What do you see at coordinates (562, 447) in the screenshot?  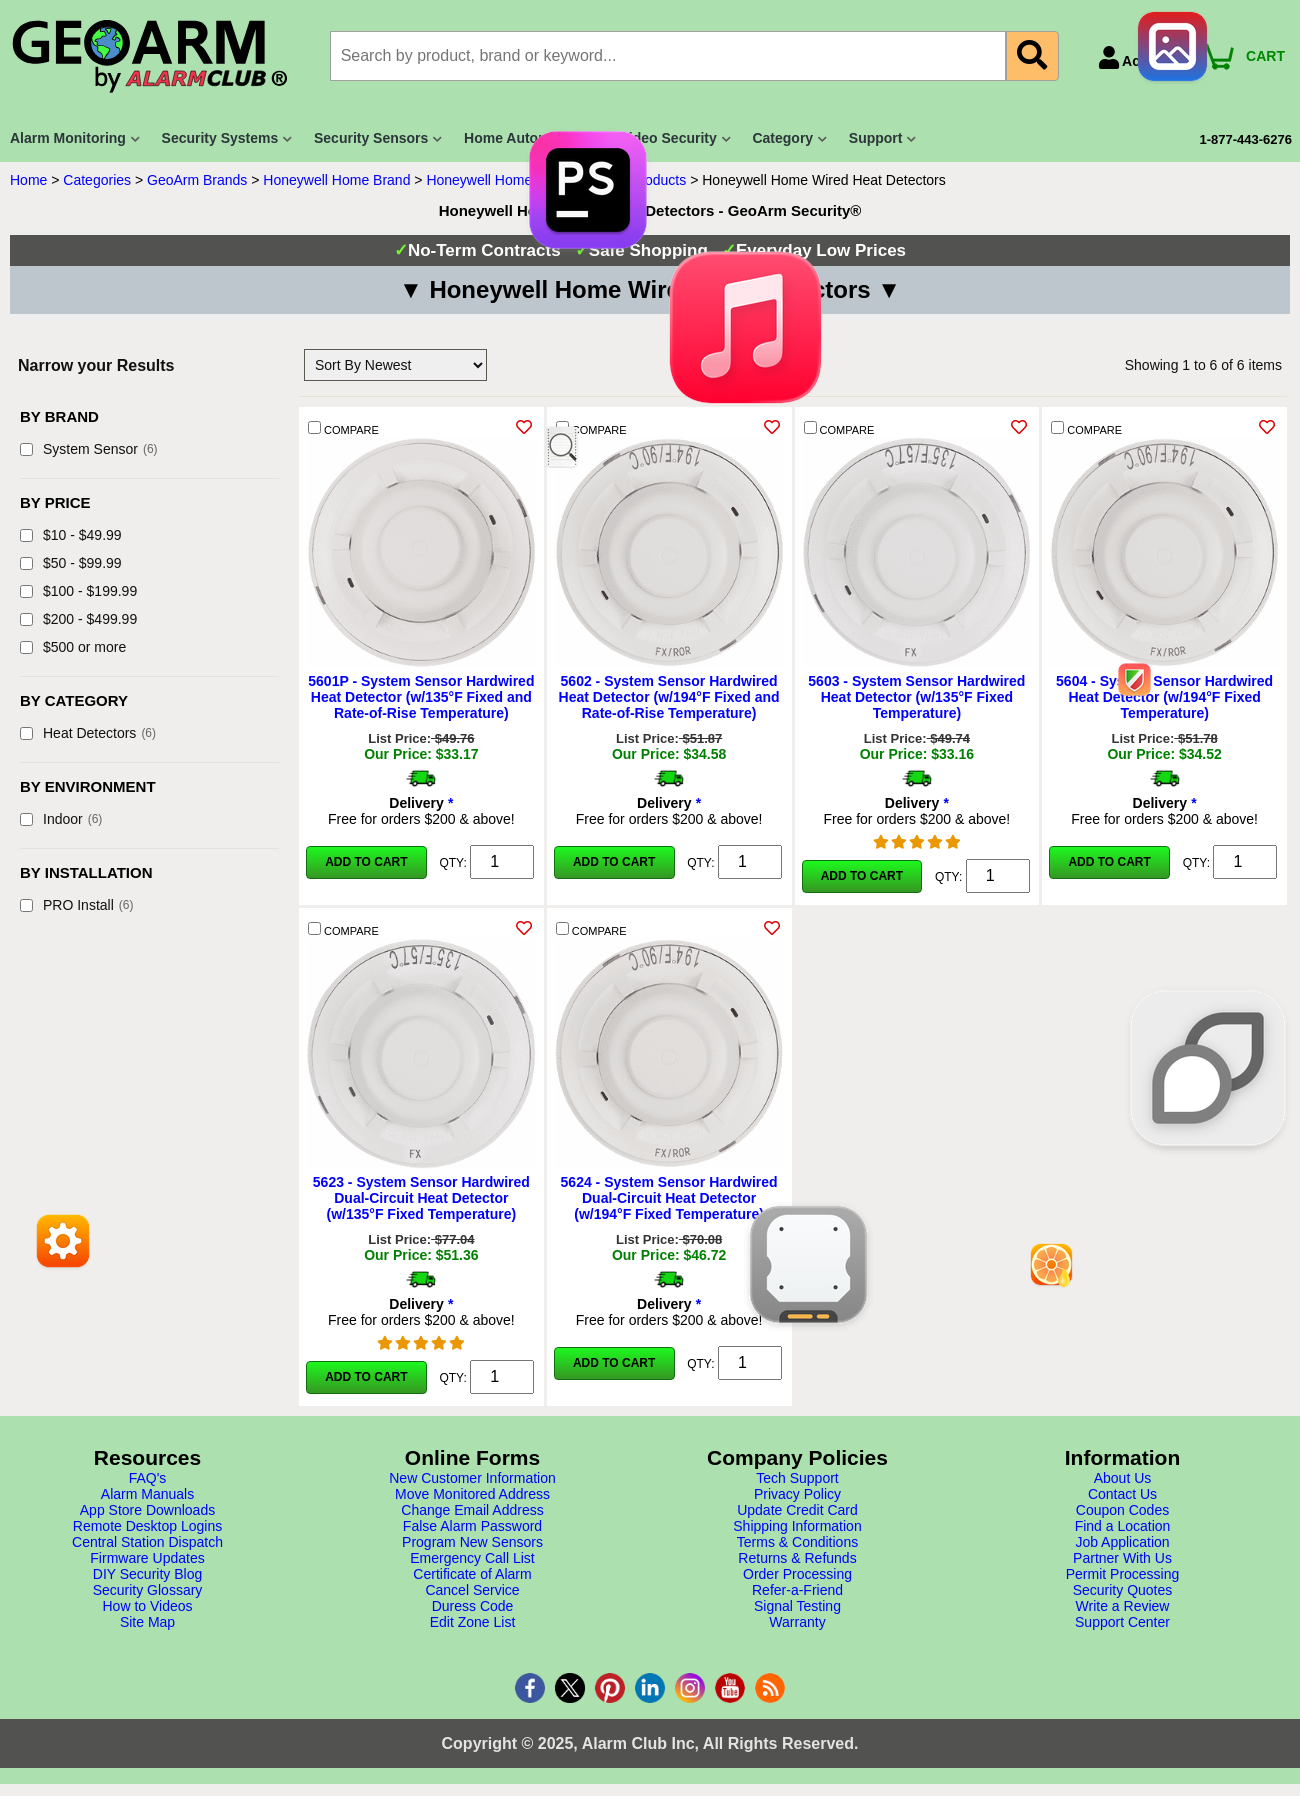 I see `open system log viewer` at bounding box center [562, 447].